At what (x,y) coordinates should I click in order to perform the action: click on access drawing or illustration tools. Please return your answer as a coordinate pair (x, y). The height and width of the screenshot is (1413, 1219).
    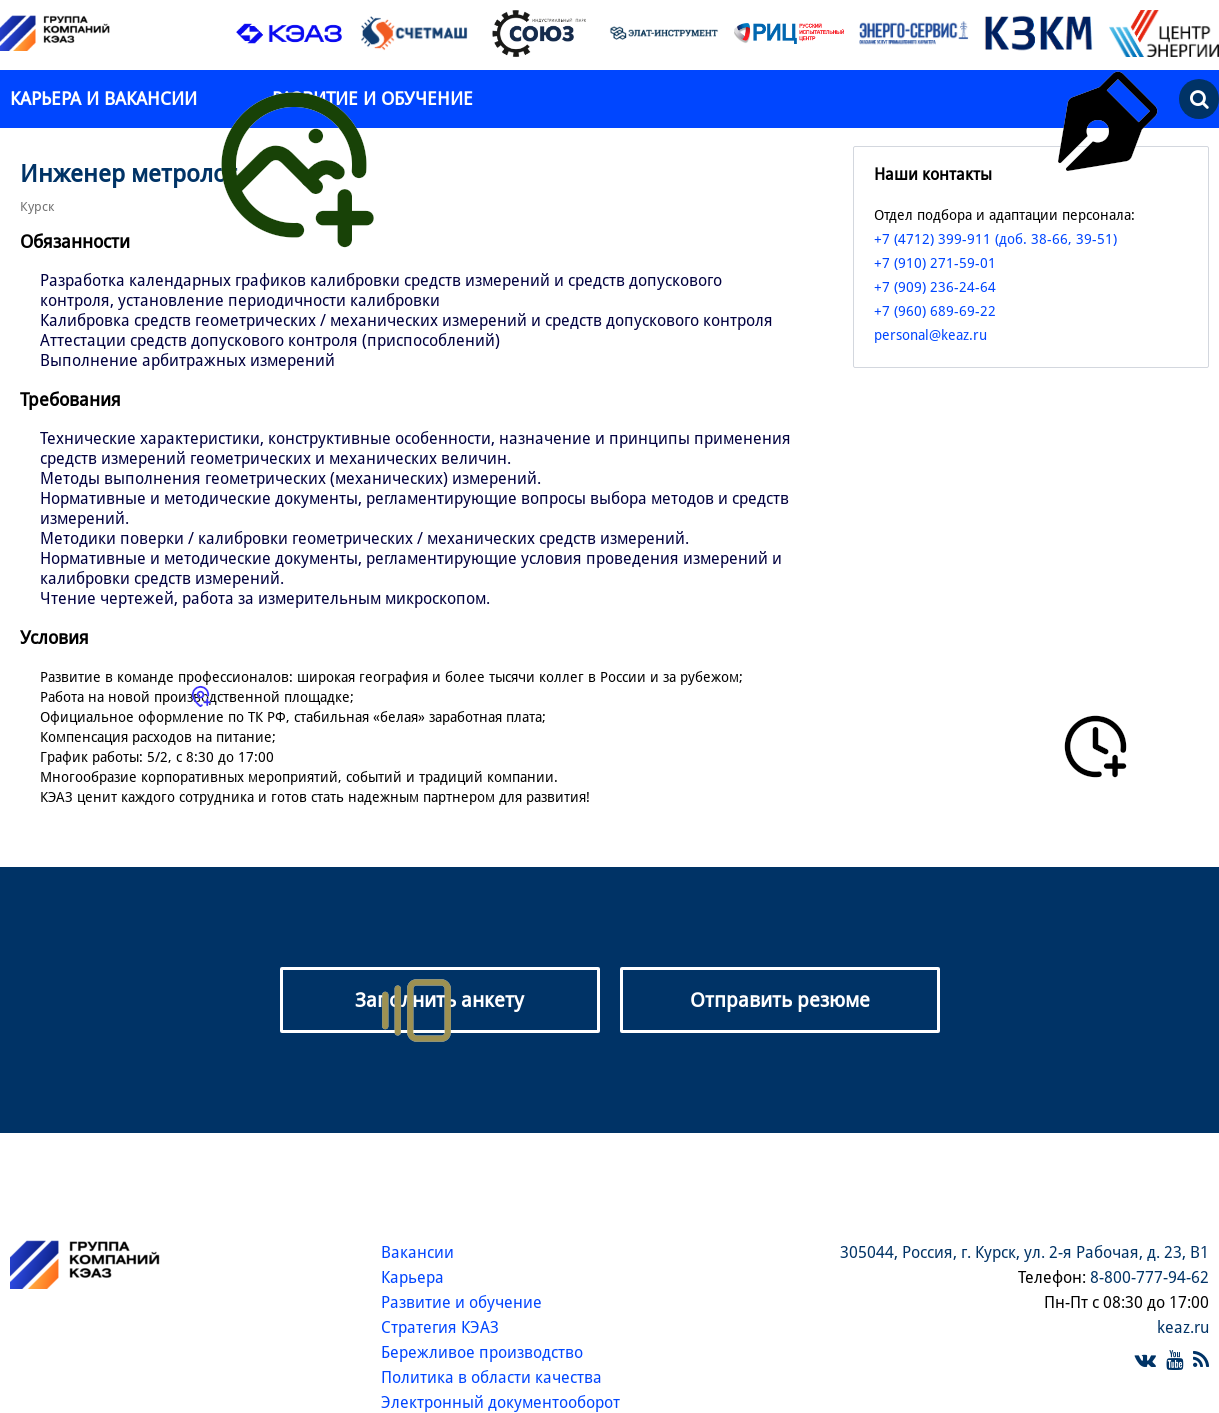
    Looking at the image, I should click on (1101, 127).